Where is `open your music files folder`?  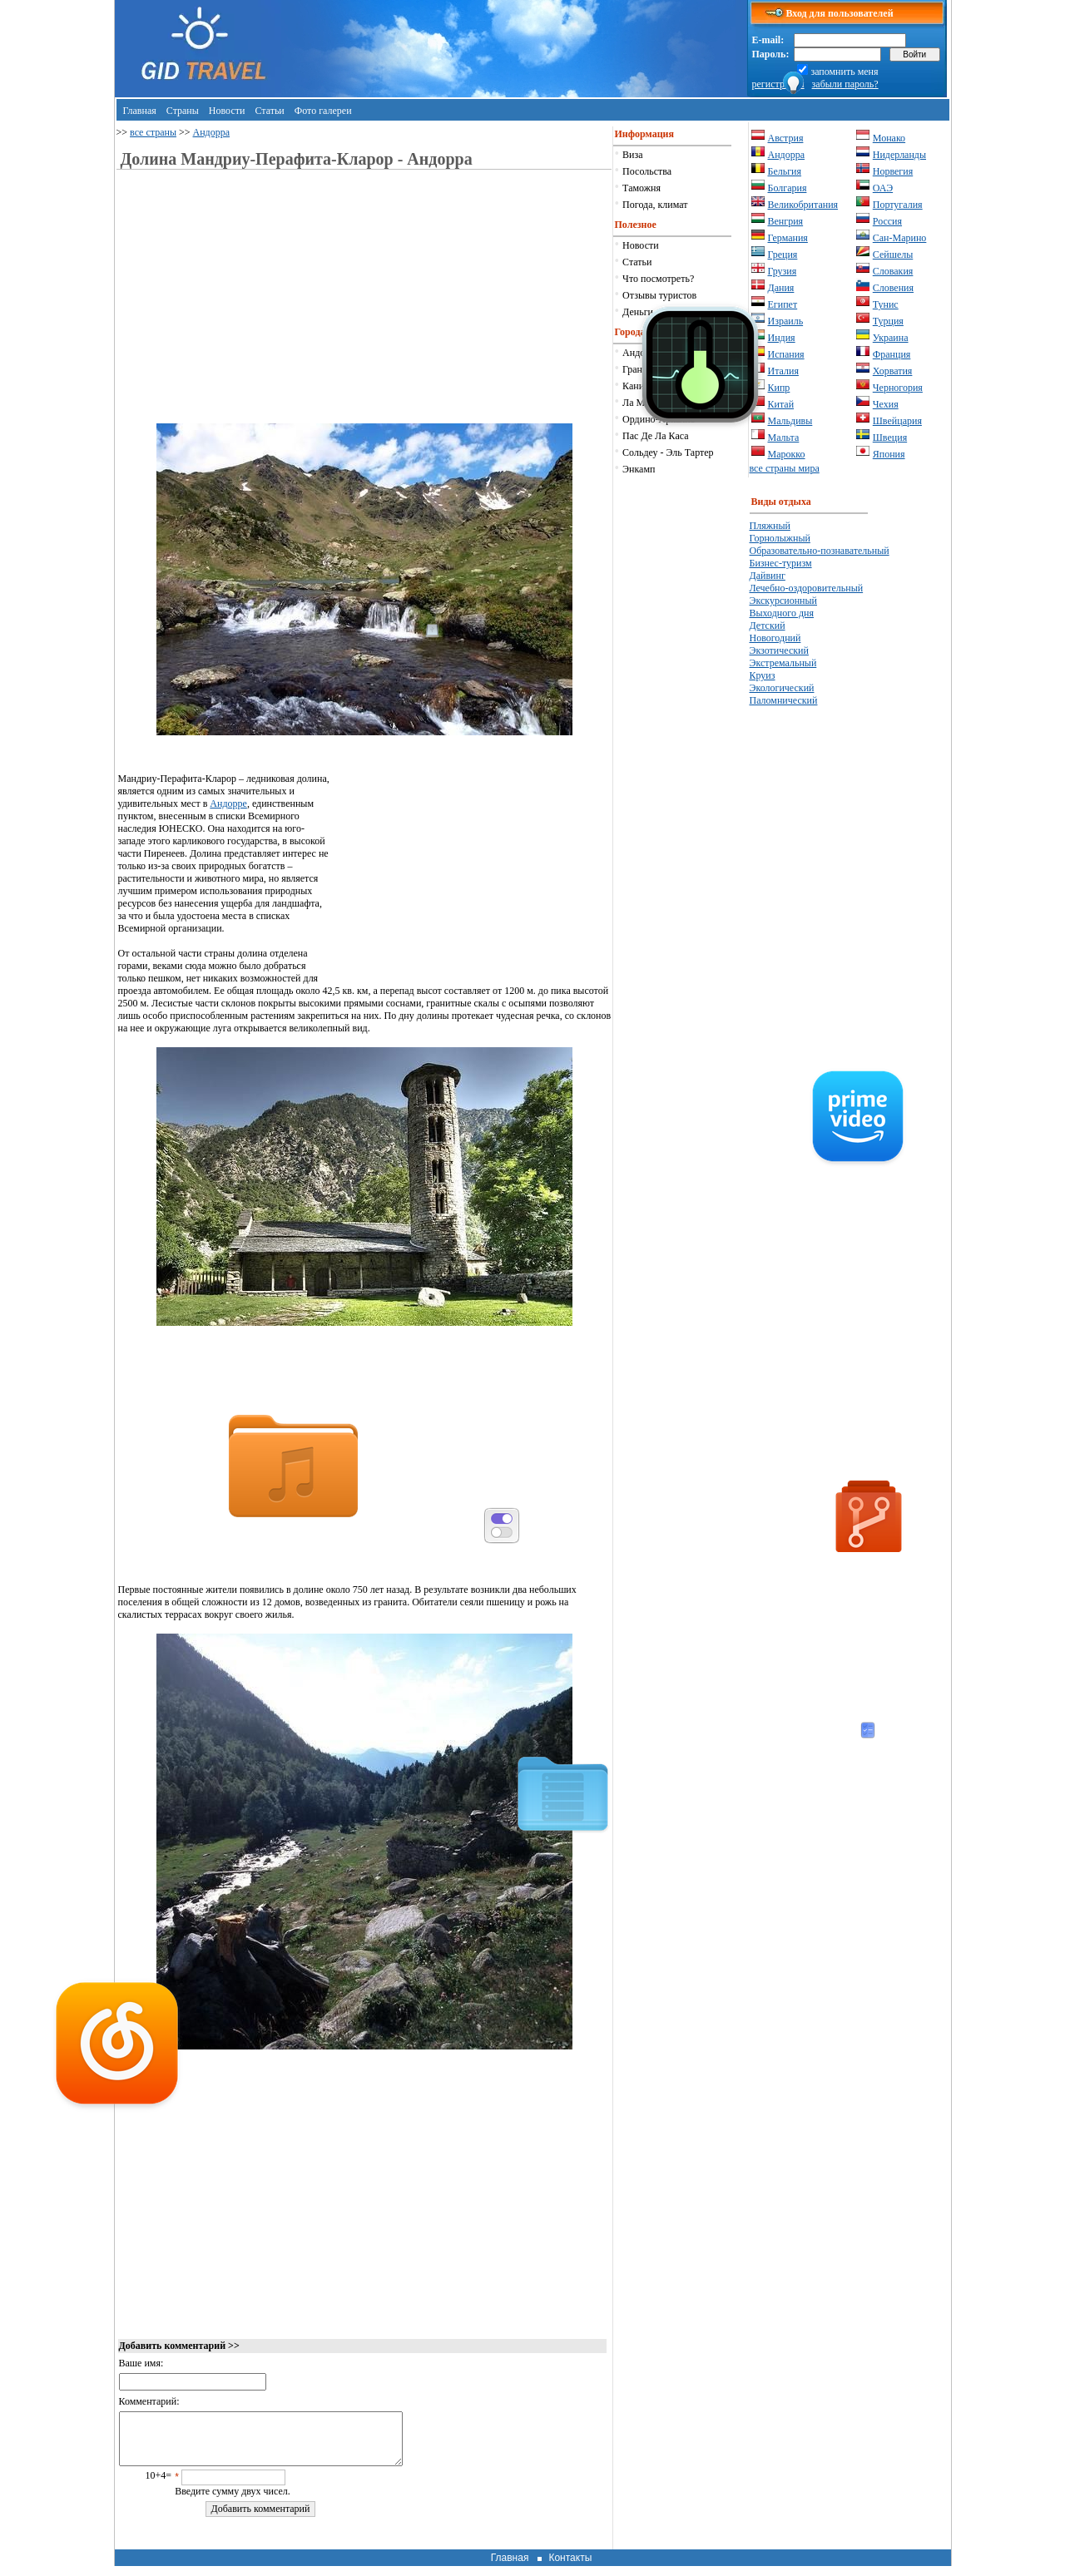
open your music files folder is located at coordinates (293, 1466).